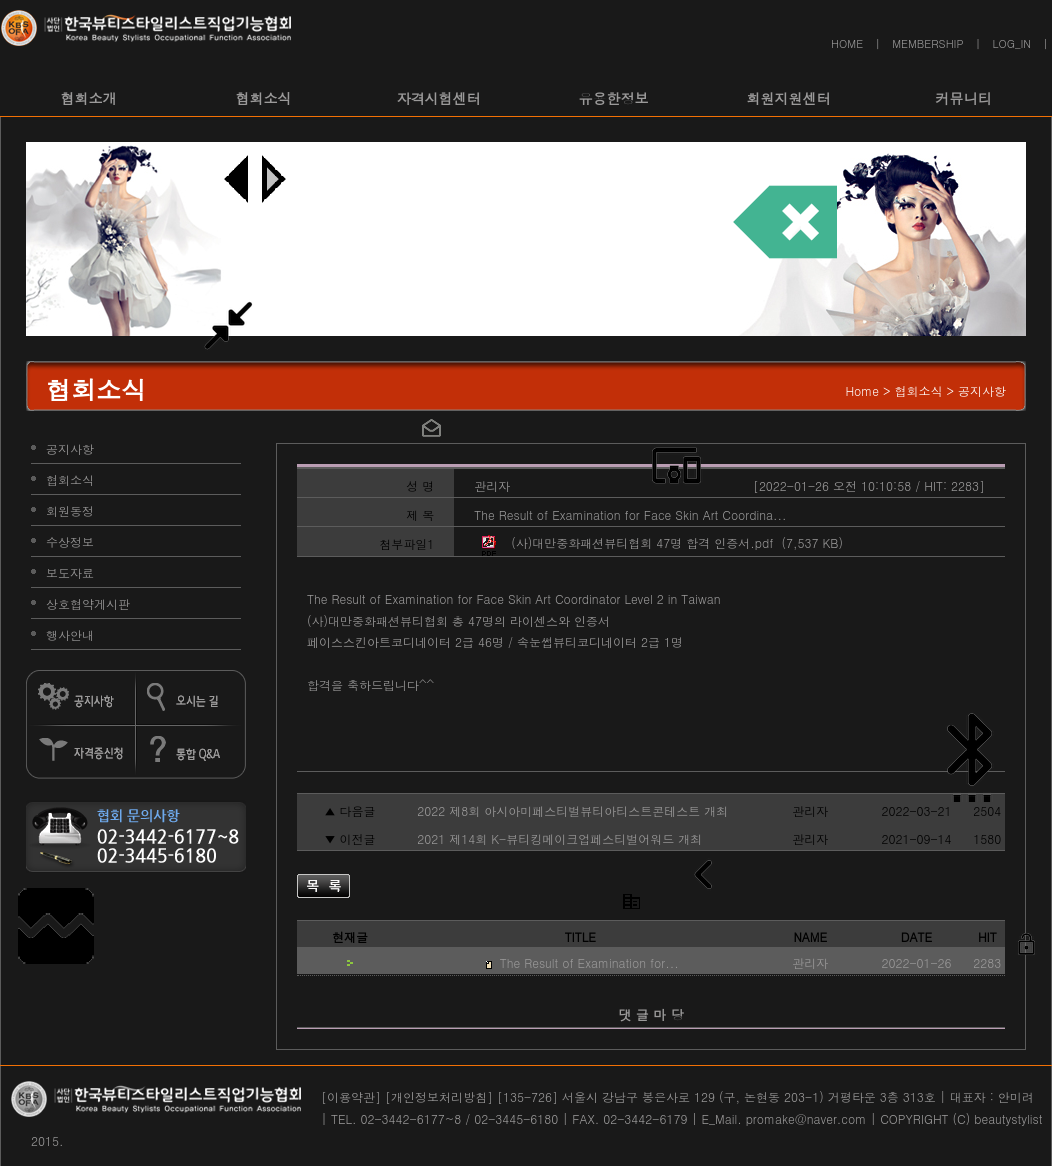  I want to click on view open or read messages, so click(431, 428).